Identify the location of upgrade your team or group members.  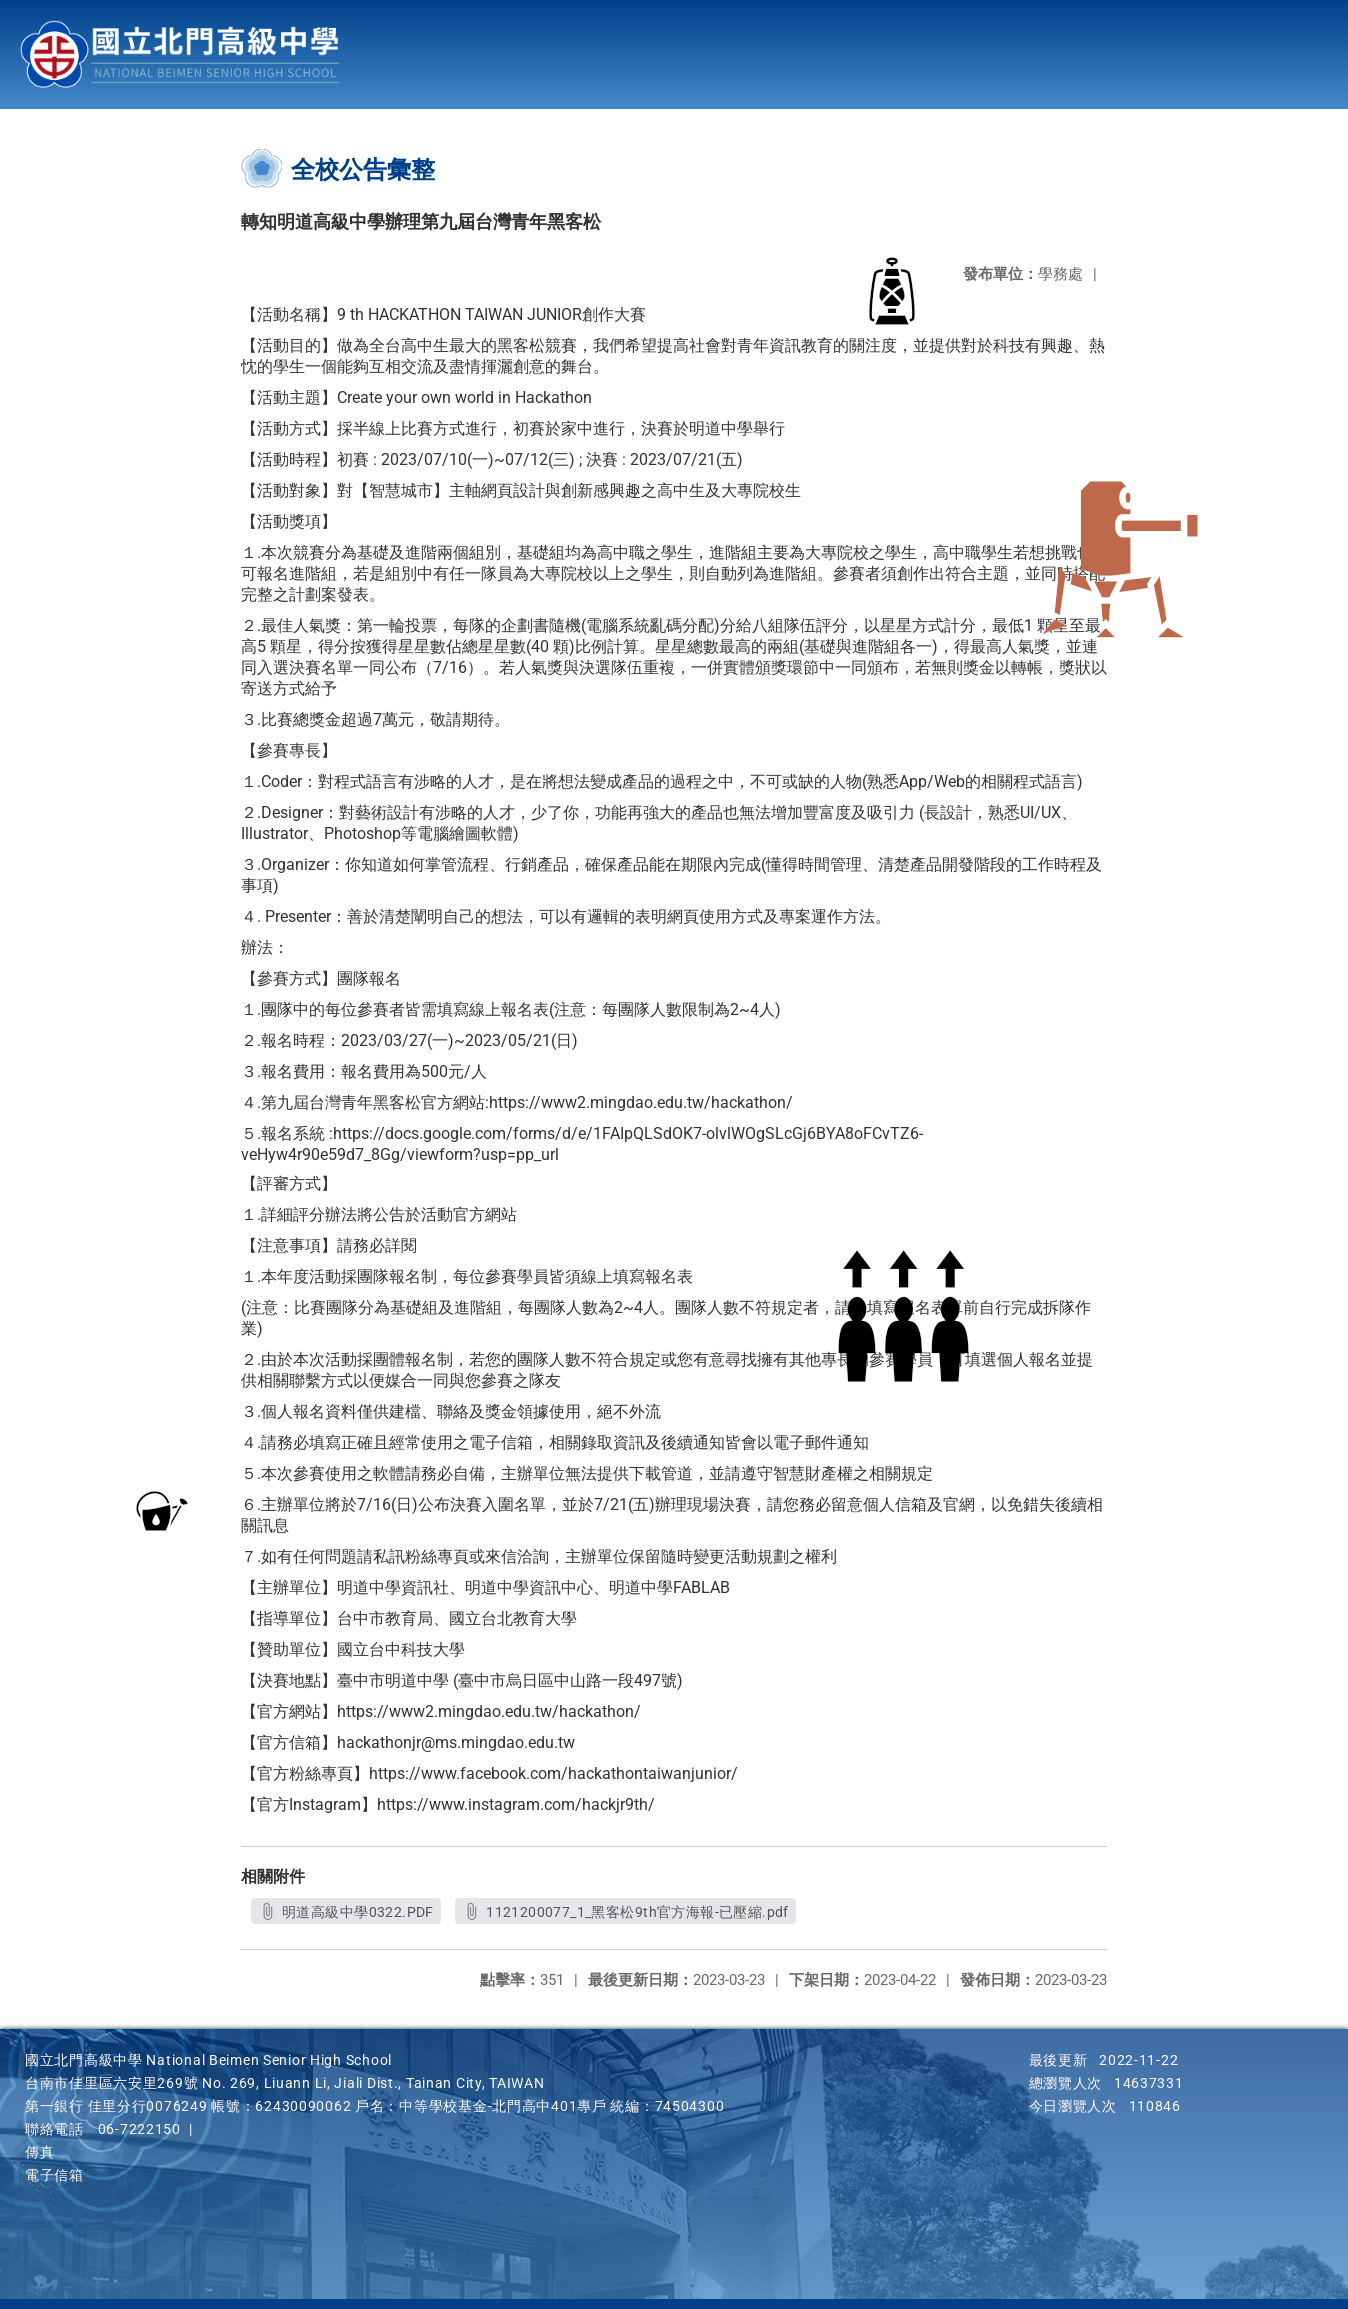
(903, 1315).